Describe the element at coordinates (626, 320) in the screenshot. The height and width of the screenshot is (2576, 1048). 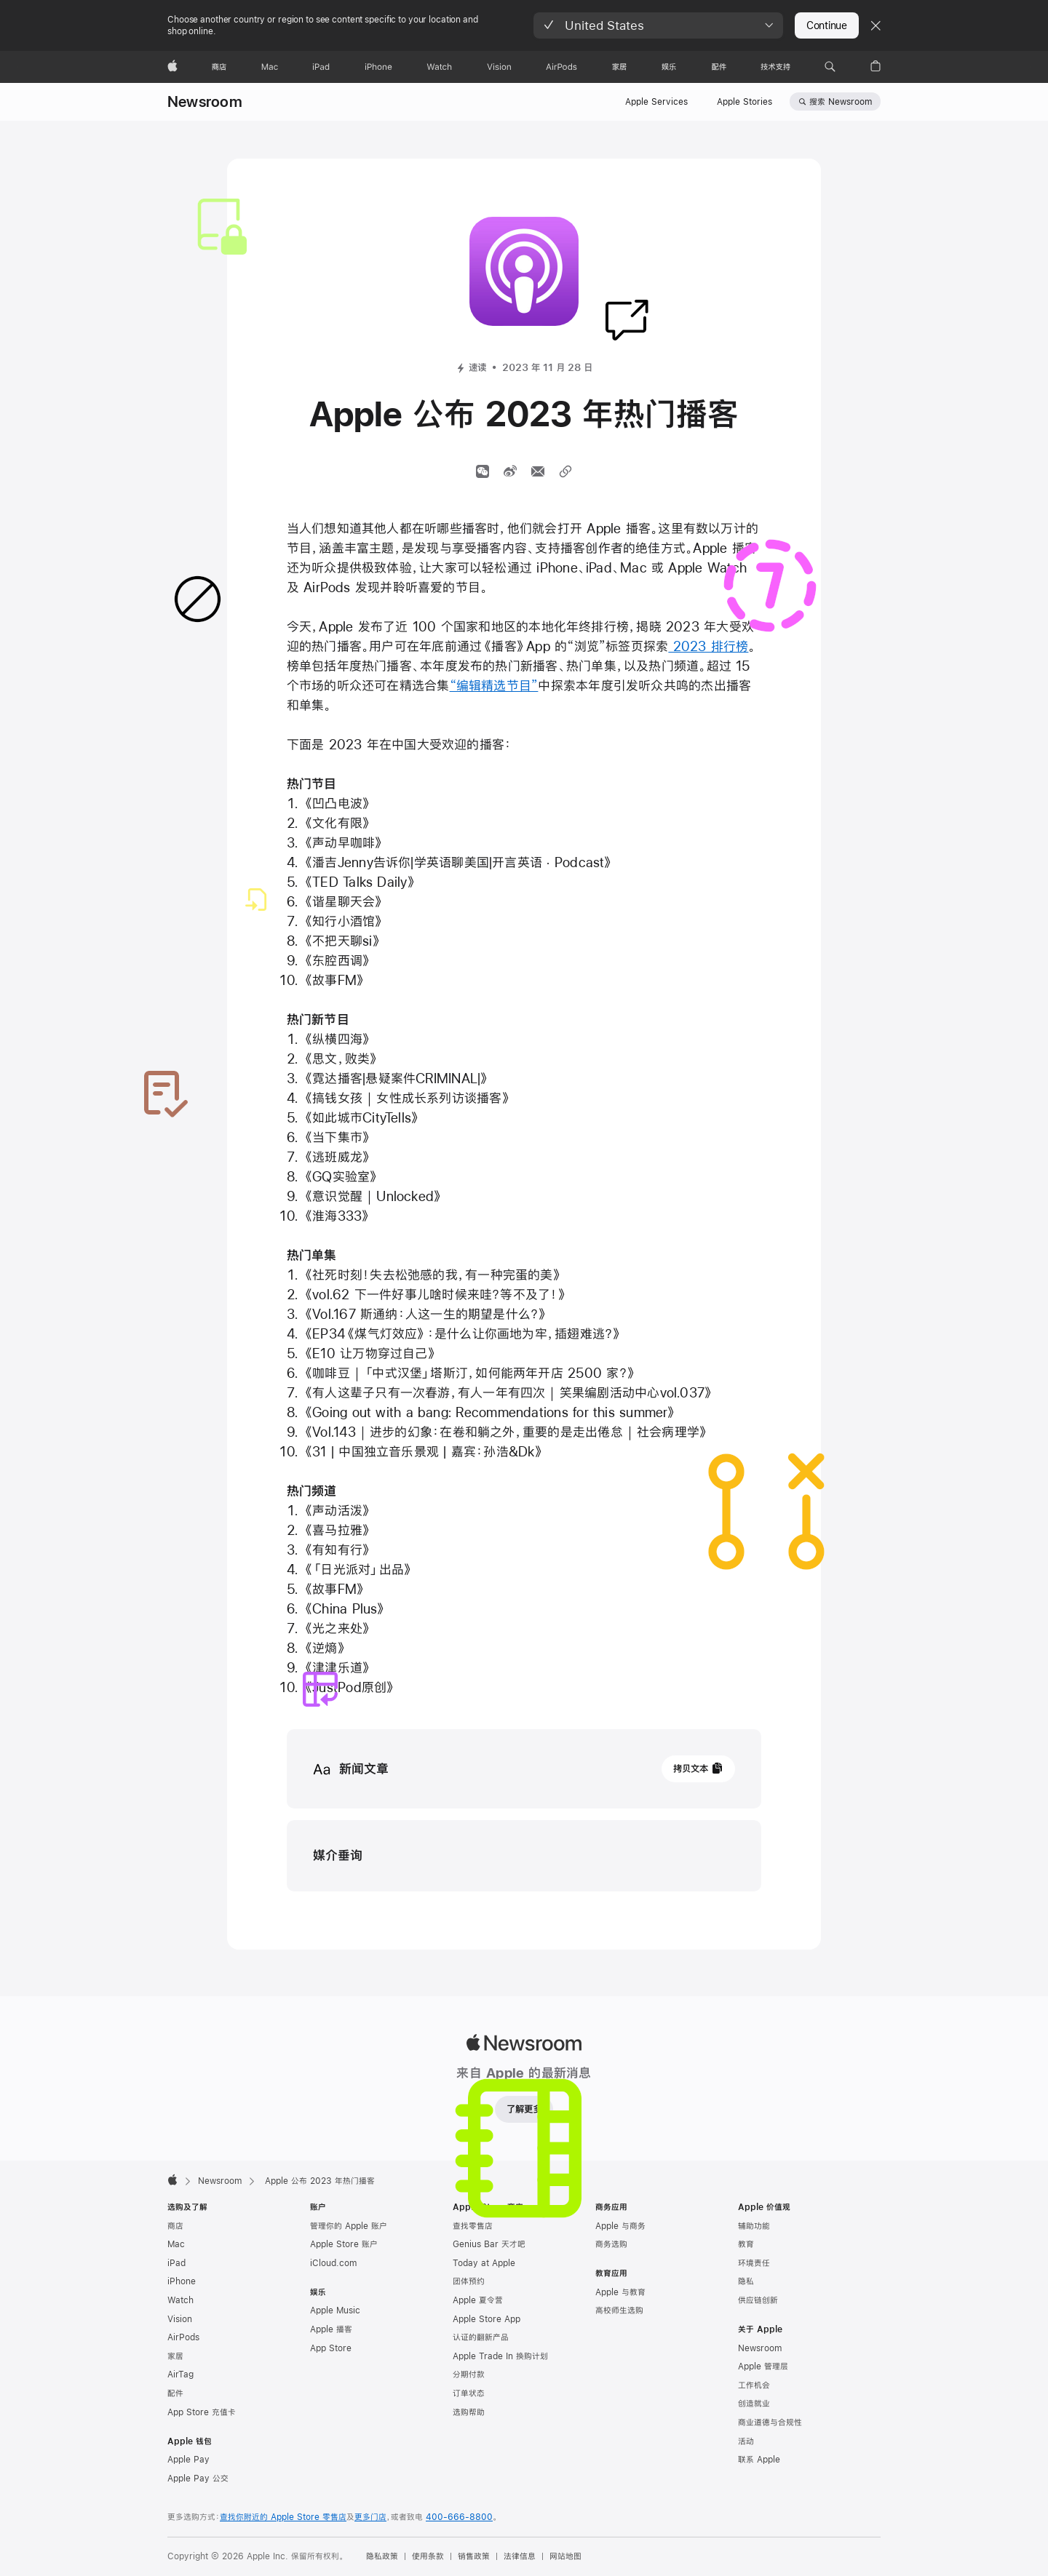
I see `view cross-referenced issues or pull requests` at that location.